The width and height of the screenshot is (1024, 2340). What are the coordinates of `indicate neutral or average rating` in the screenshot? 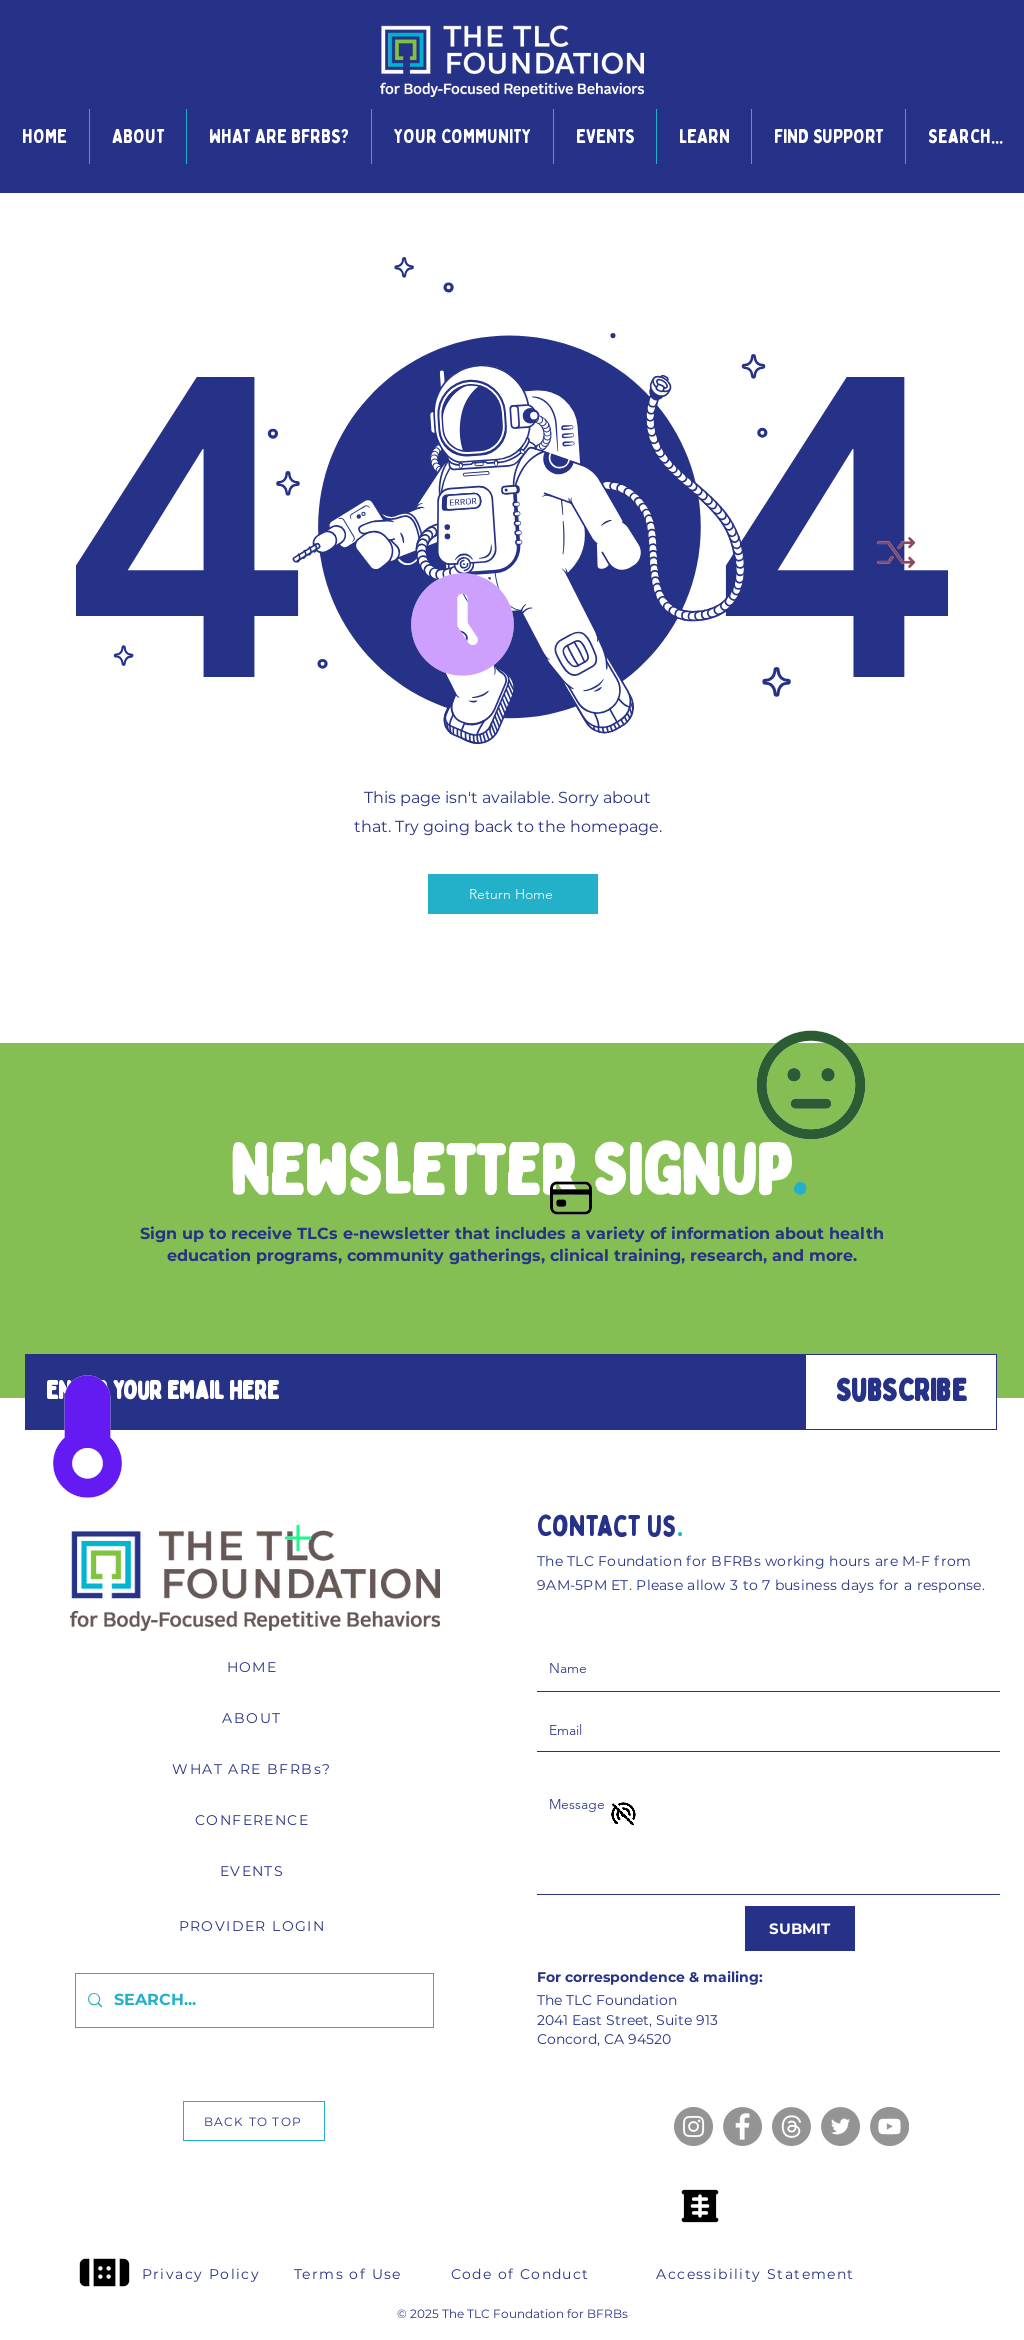 It's located at (811, 1085).